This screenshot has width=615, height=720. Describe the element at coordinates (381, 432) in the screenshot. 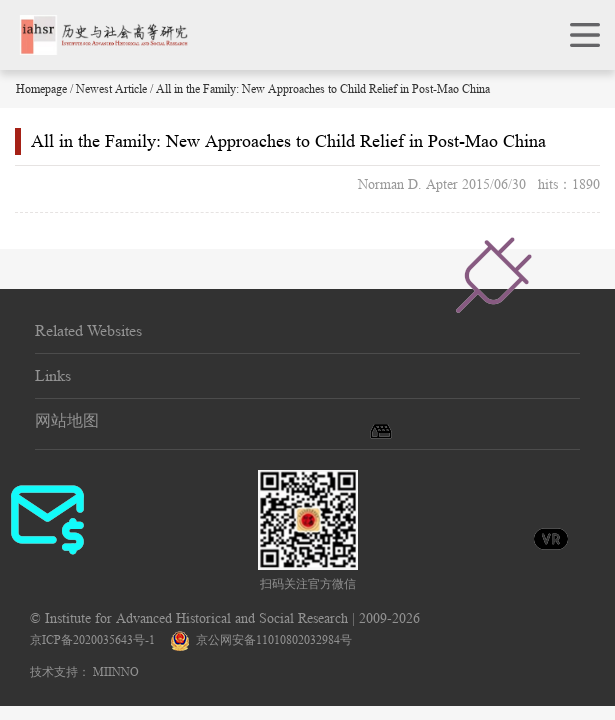

I see `access solar energy or roof panel settings` at that location.